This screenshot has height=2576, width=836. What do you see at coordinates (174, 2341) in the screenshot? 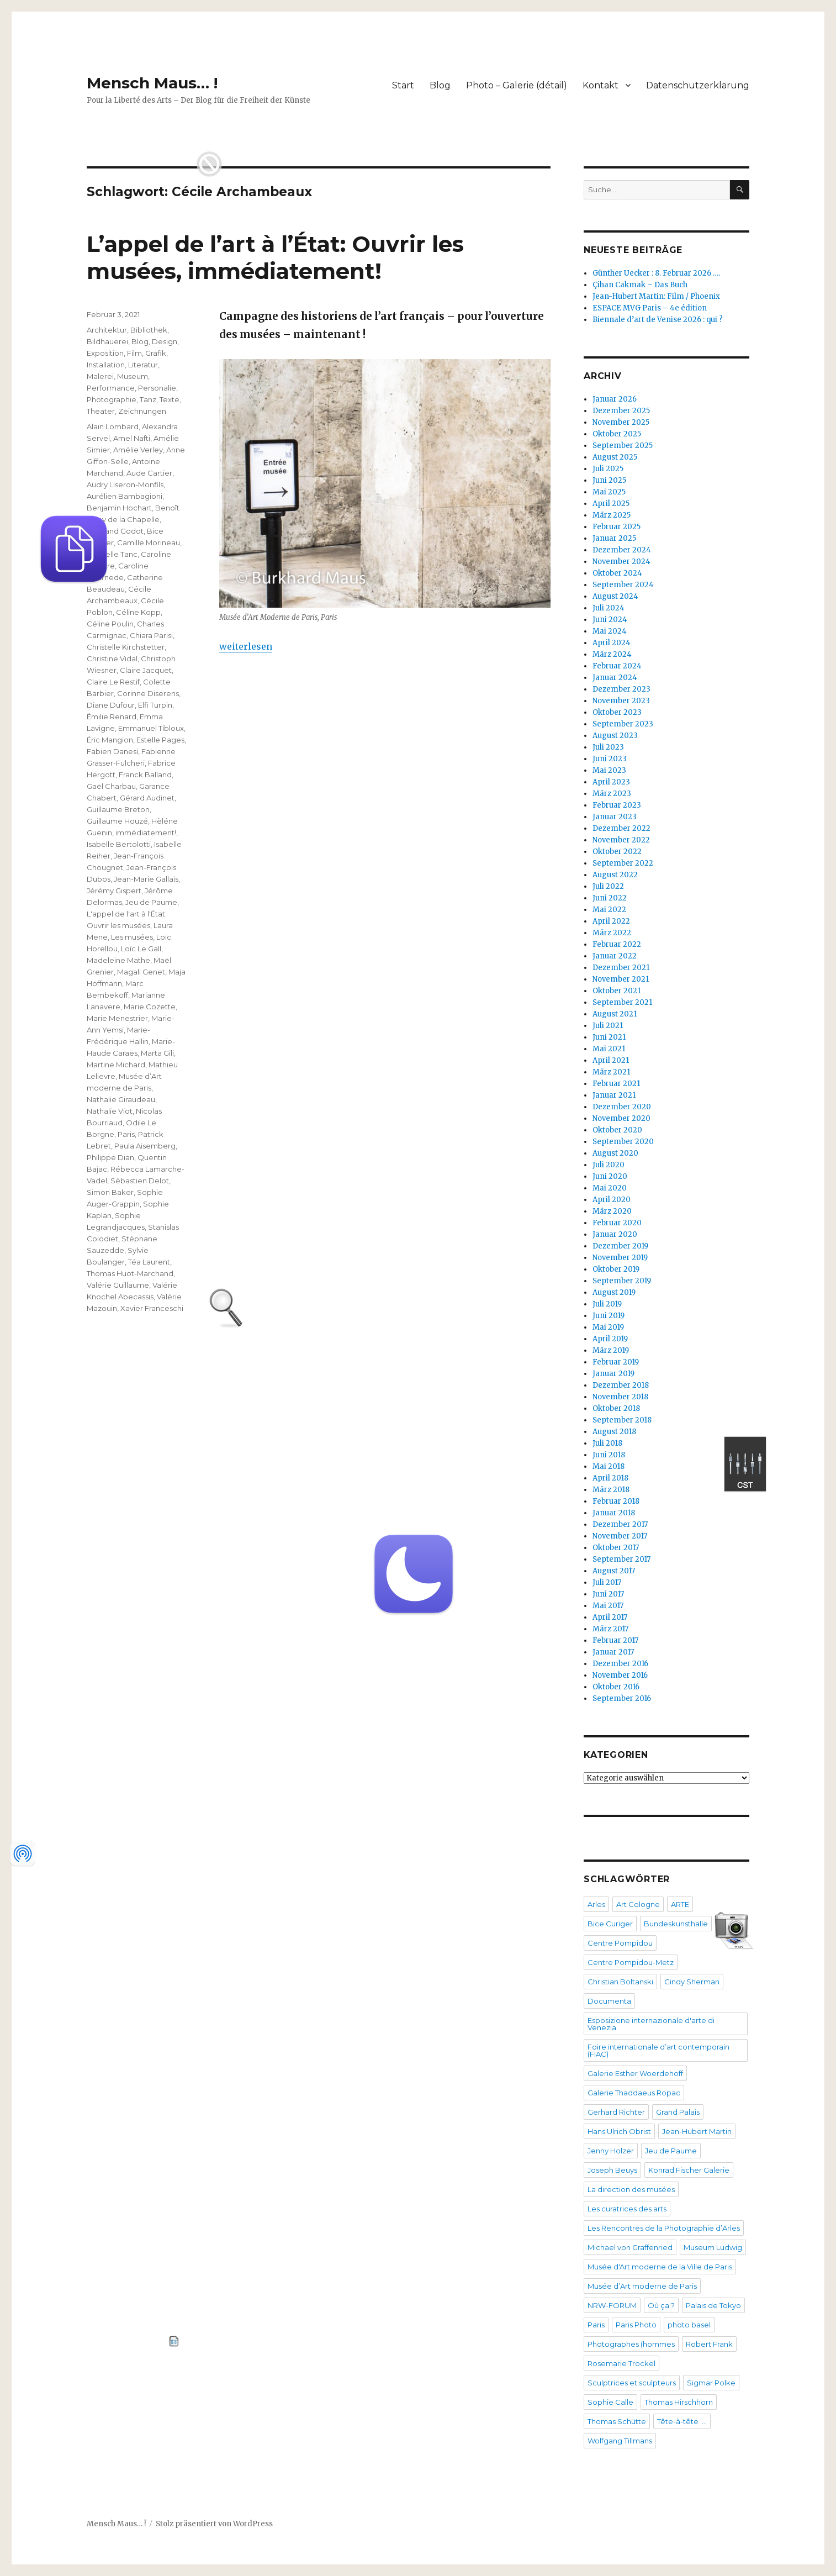
I see `libreoffice master document file type` at bounding box center [174, 2341].